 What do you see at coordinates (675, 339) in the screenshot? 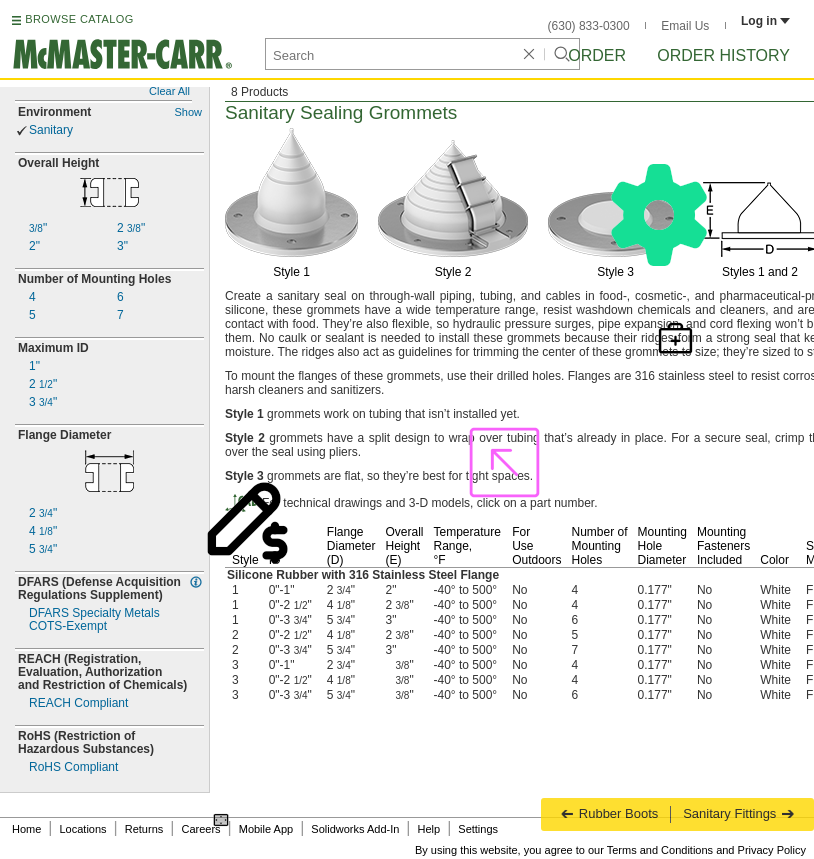
I see `access health or medical resources` at bounding box center [675, 339].